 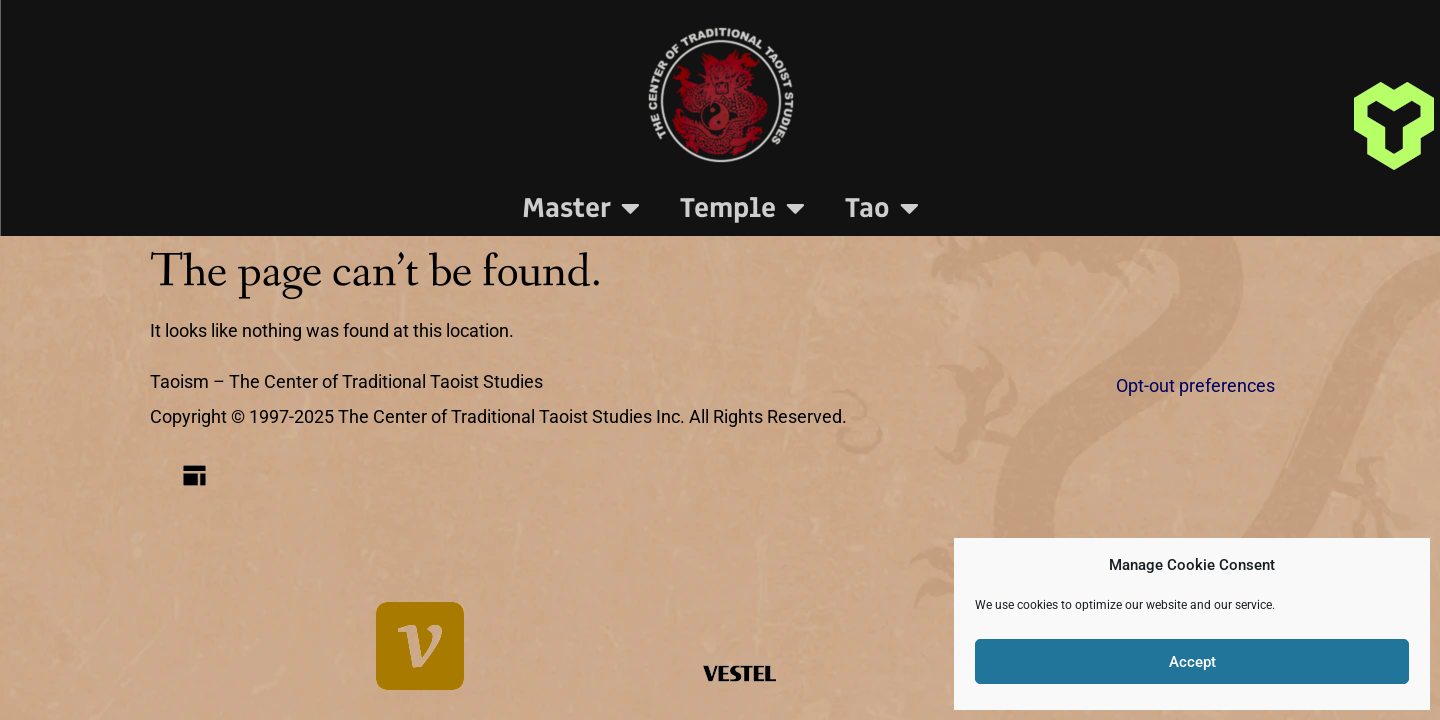 I want to click on switch to grid layout view, so click(x=194, y=475).